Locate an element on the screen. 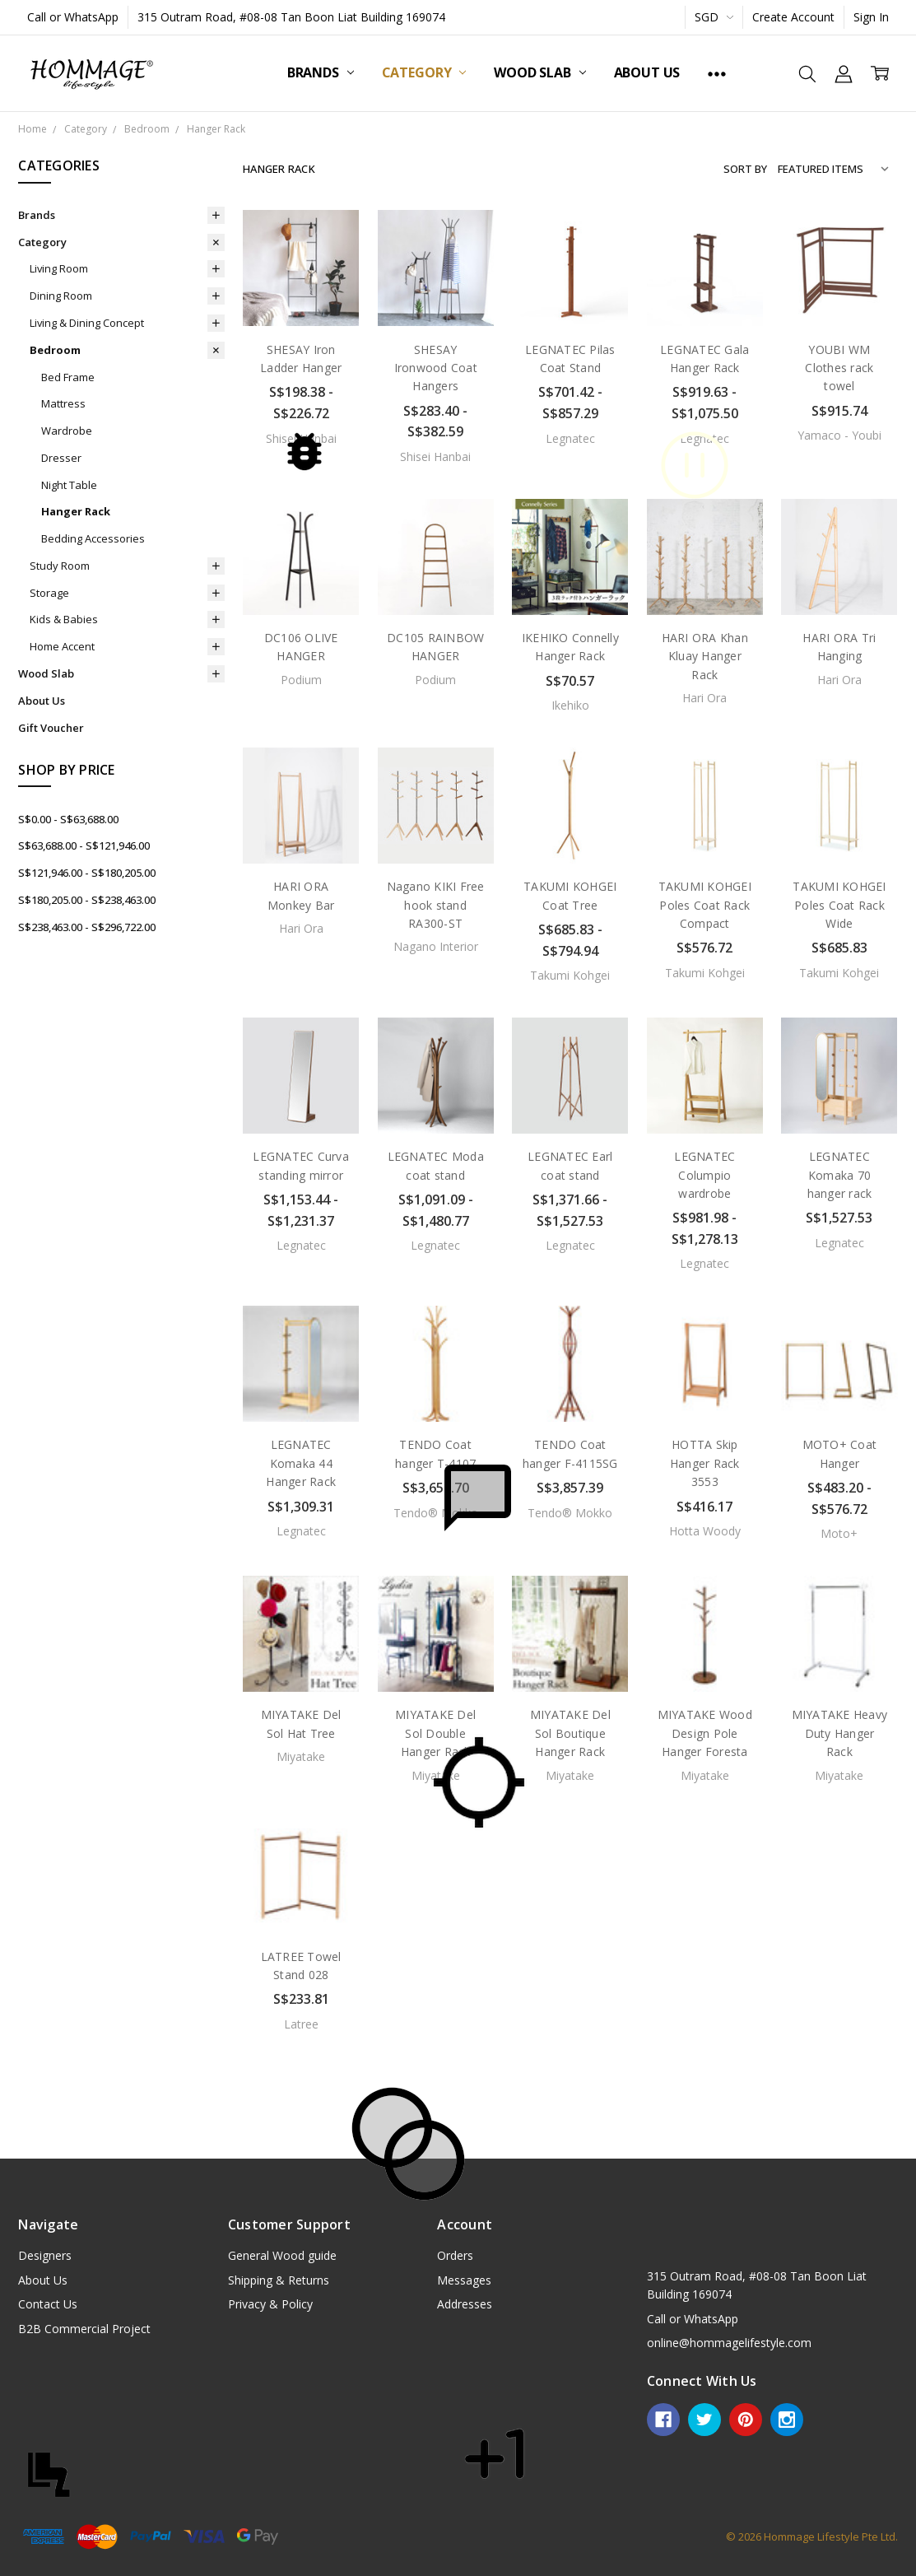 The image size is (916, 2576). indicates reduced legroom seating option is located at coordinates (50, 2475).